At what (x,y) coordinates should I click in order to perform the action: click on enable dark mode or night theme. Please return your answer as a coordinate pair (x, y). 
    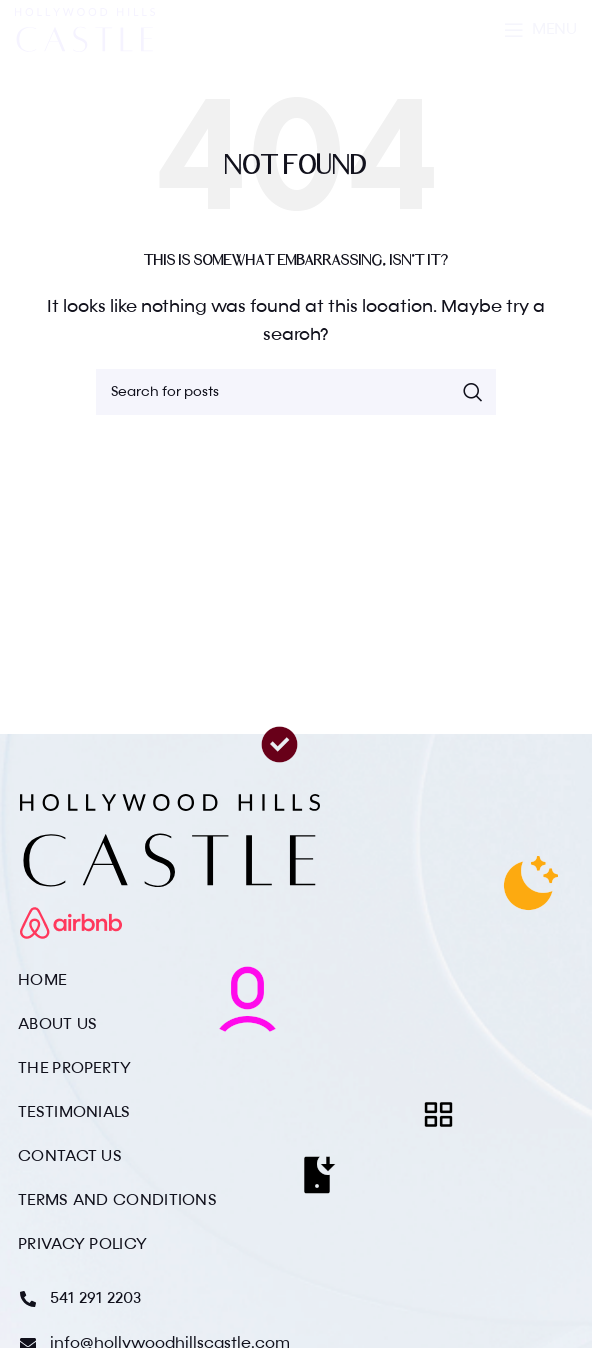
    Looking at the image, I should click on (528, 885).